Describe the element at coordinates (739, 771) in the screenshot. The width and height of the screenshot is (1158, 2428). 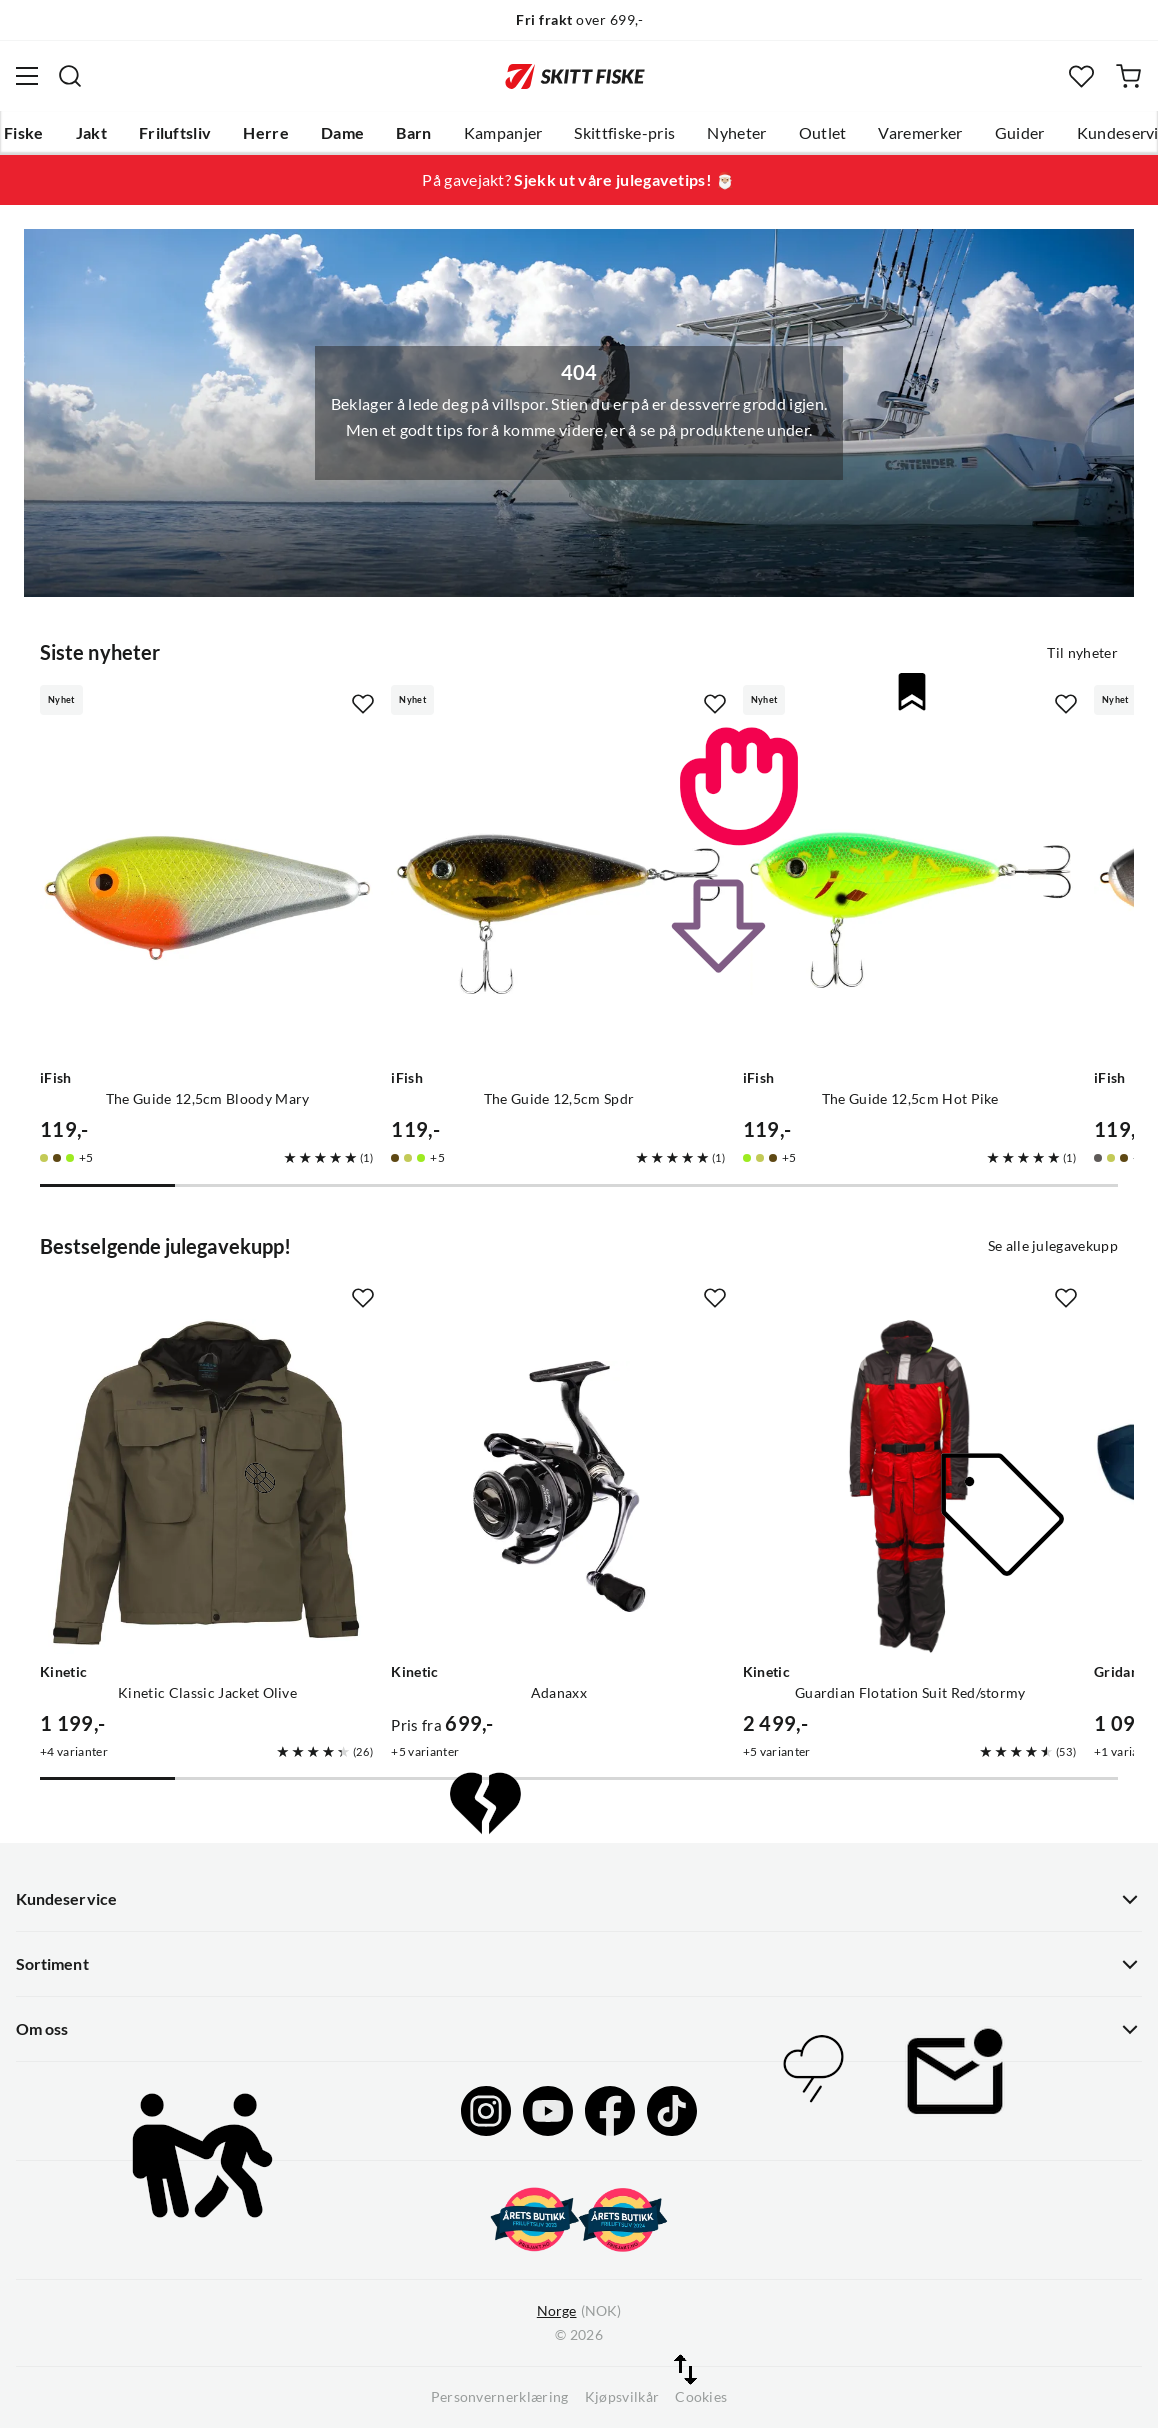
I see `drag to reorder items` at that location.